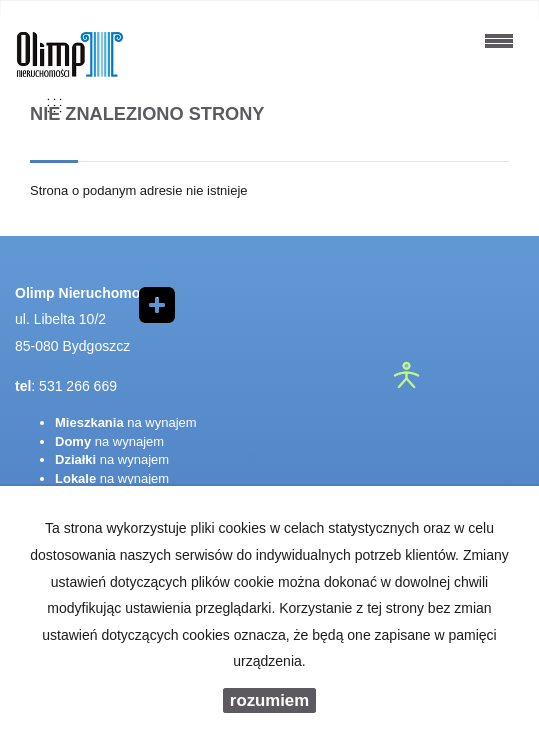 Image resolution: width=539 pixels, height=733 pixels. I want to click on open app drawer or launcher menu, so click(54, 105).